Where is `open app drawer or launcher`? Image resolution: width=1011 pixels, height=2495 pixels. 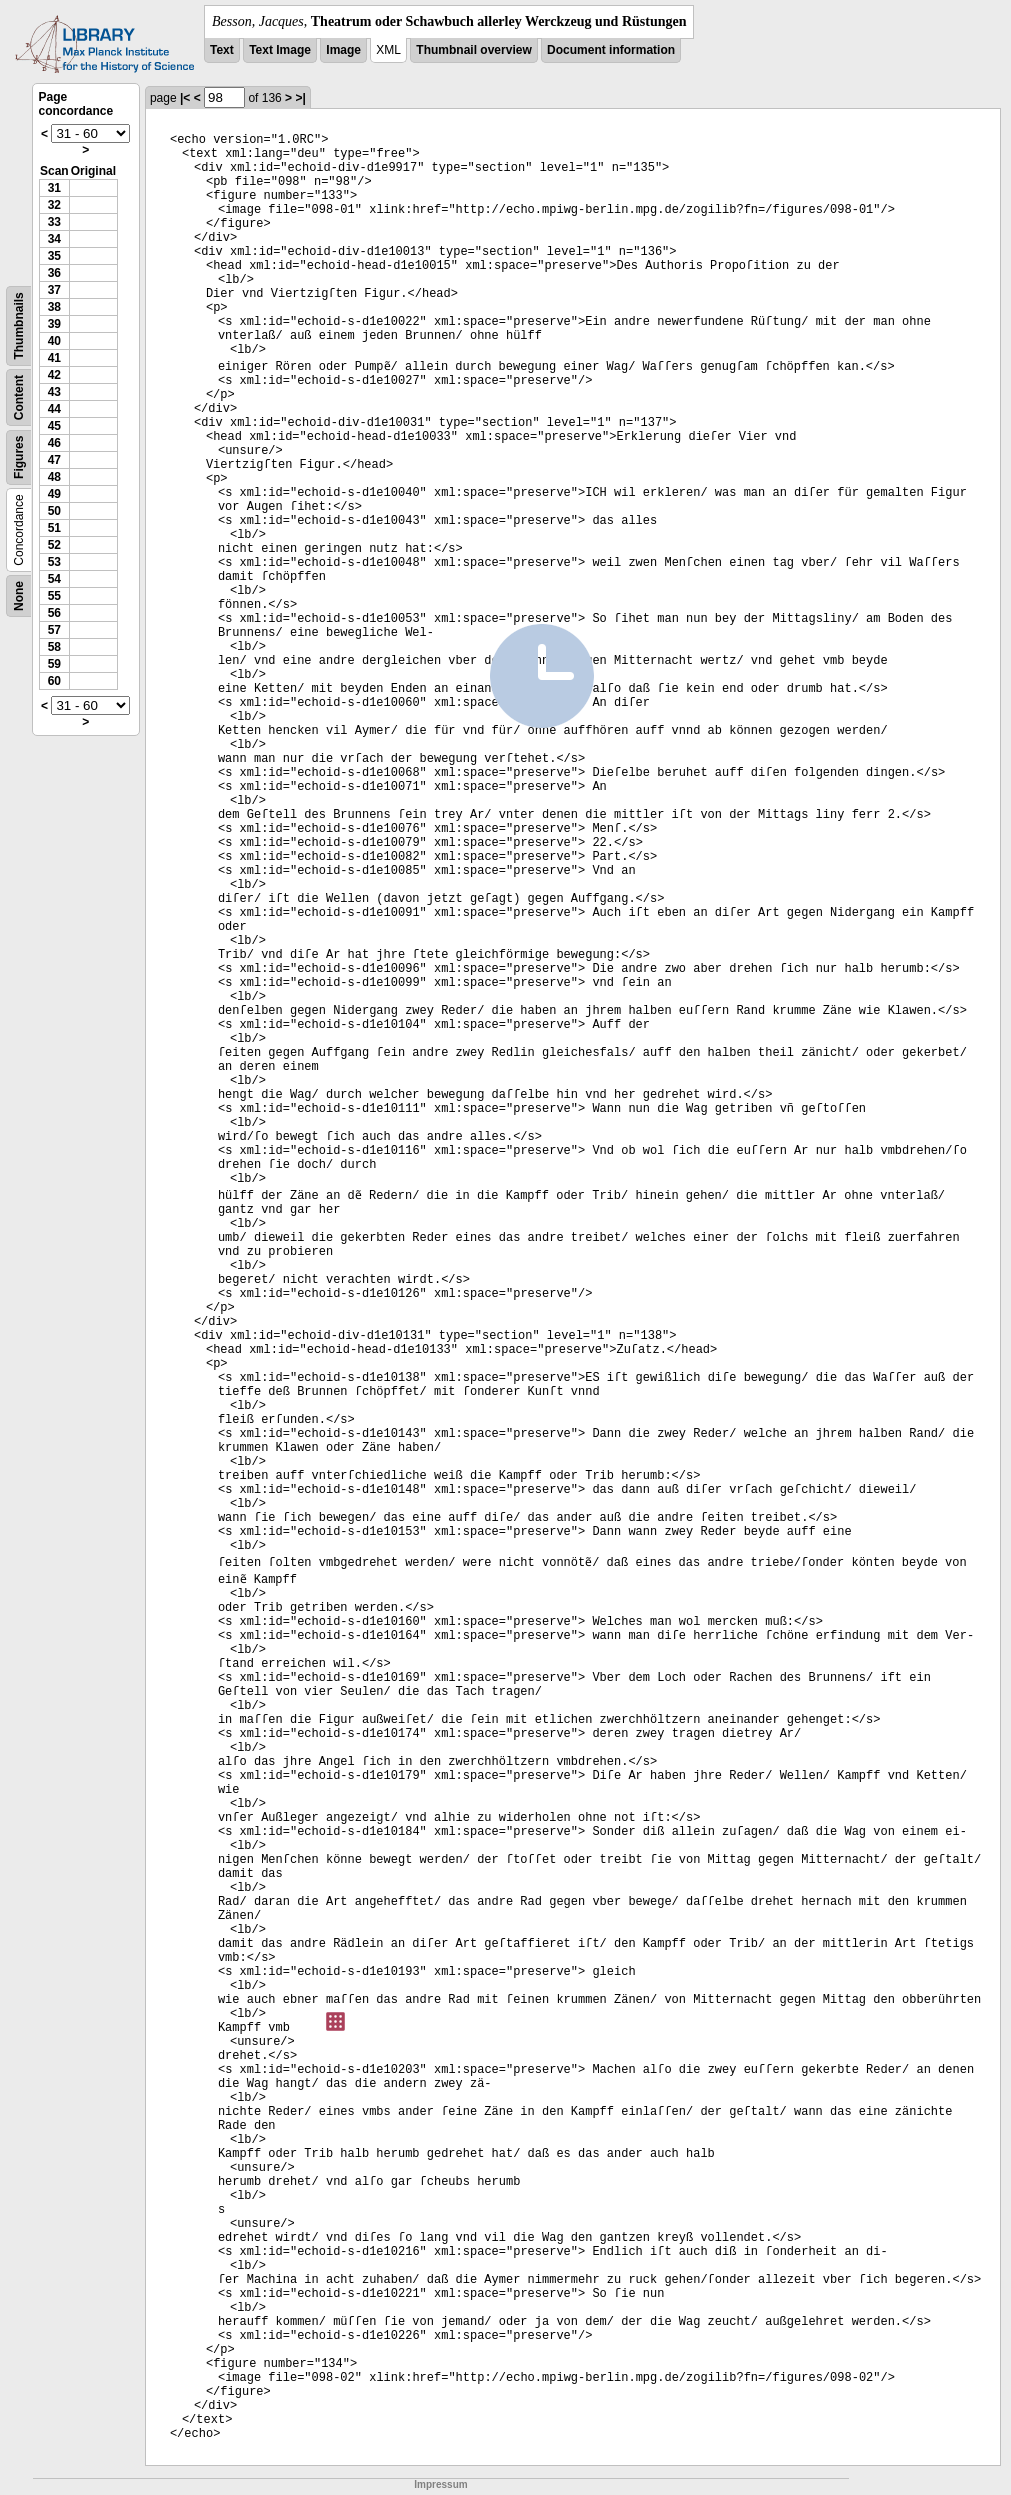 open app drawer or launcher is located at coordinates (335, 2021).